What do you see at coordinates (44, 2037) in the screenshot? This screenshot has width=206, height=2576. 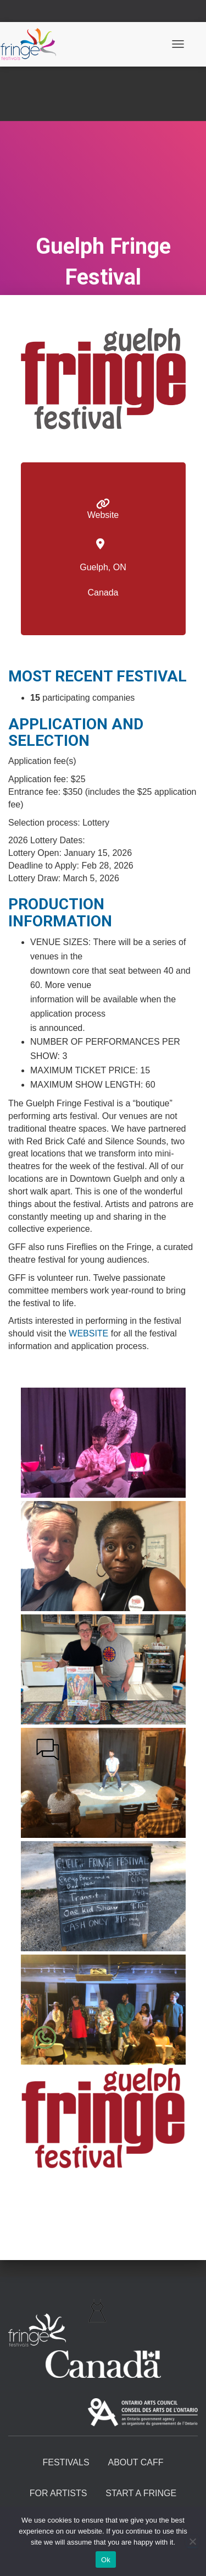 I see `open whatsapp messaging app` at bounding box center [44, 2037].